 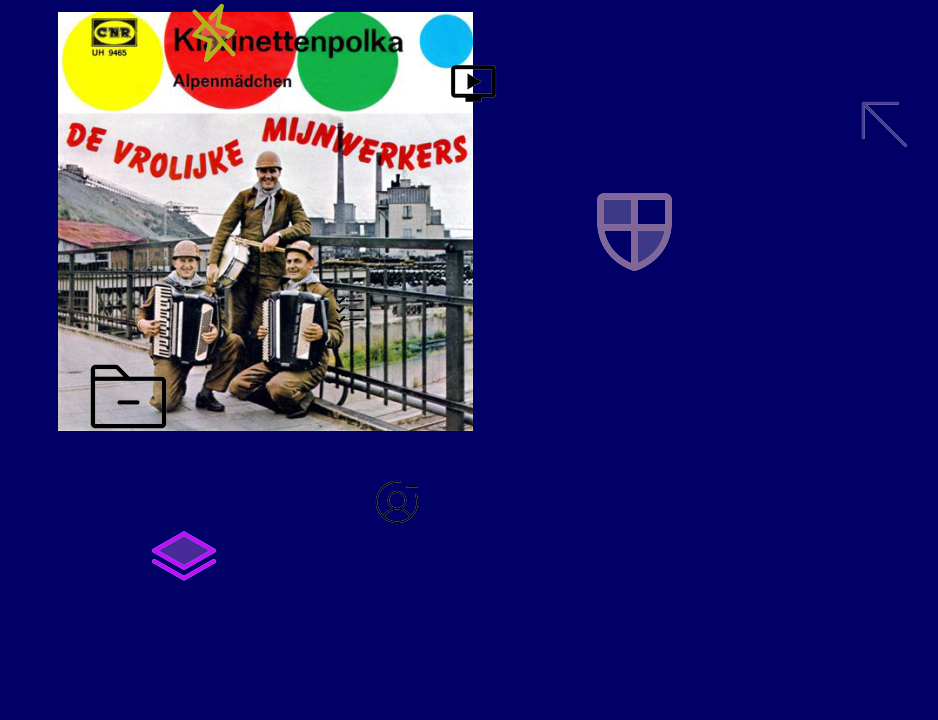 I want to click on remove a folder, so click(x=128, y=396).